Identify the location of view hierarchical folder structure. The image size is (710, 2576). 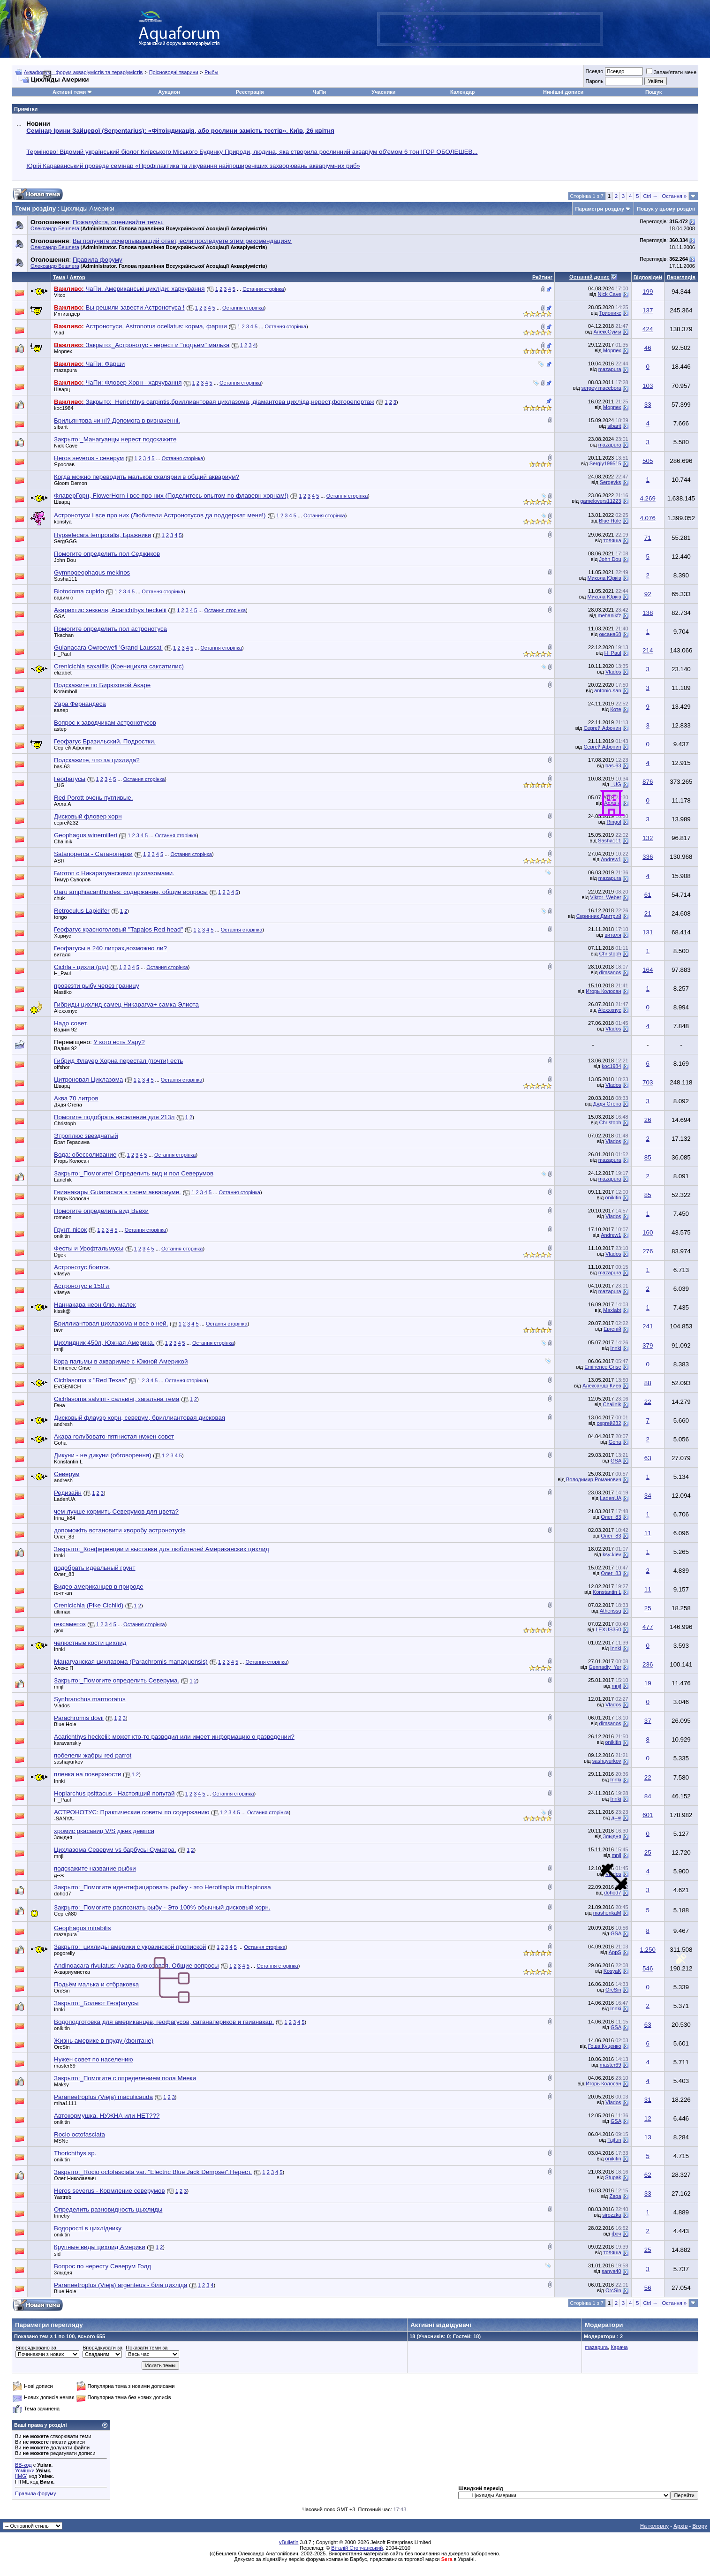
(170, 1980).